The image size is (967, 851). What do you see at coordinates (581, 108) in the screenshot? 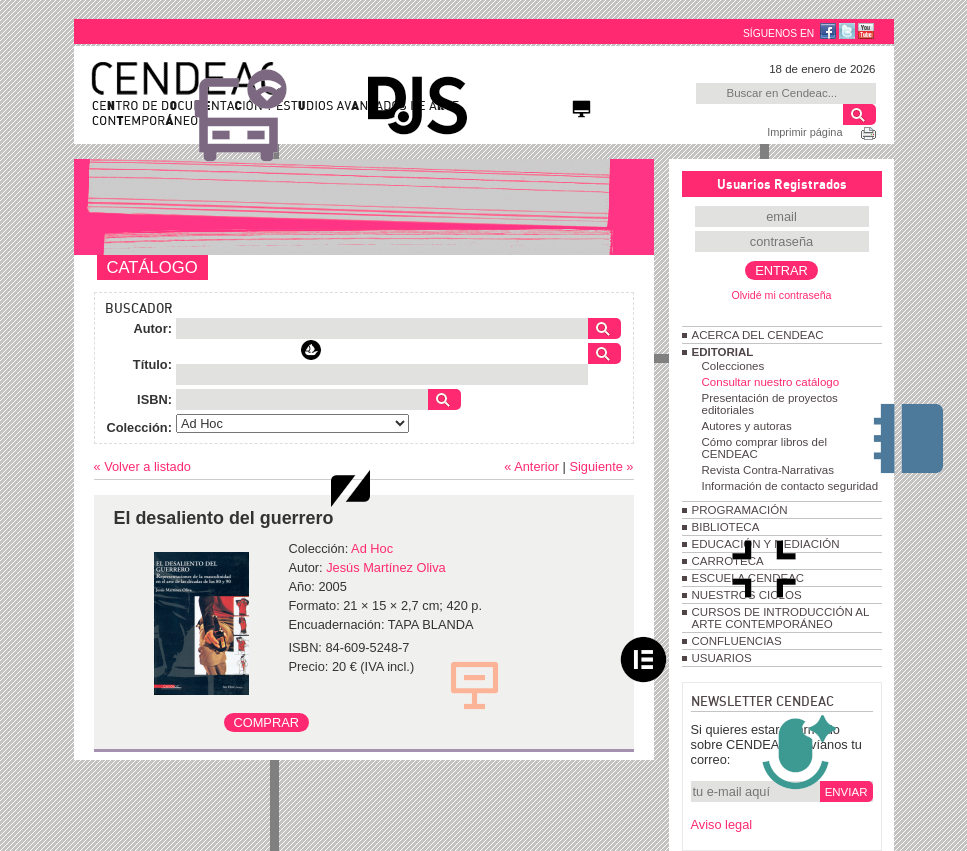
I see `mac desktop computer or imac device` at bounding box center [581, 108].